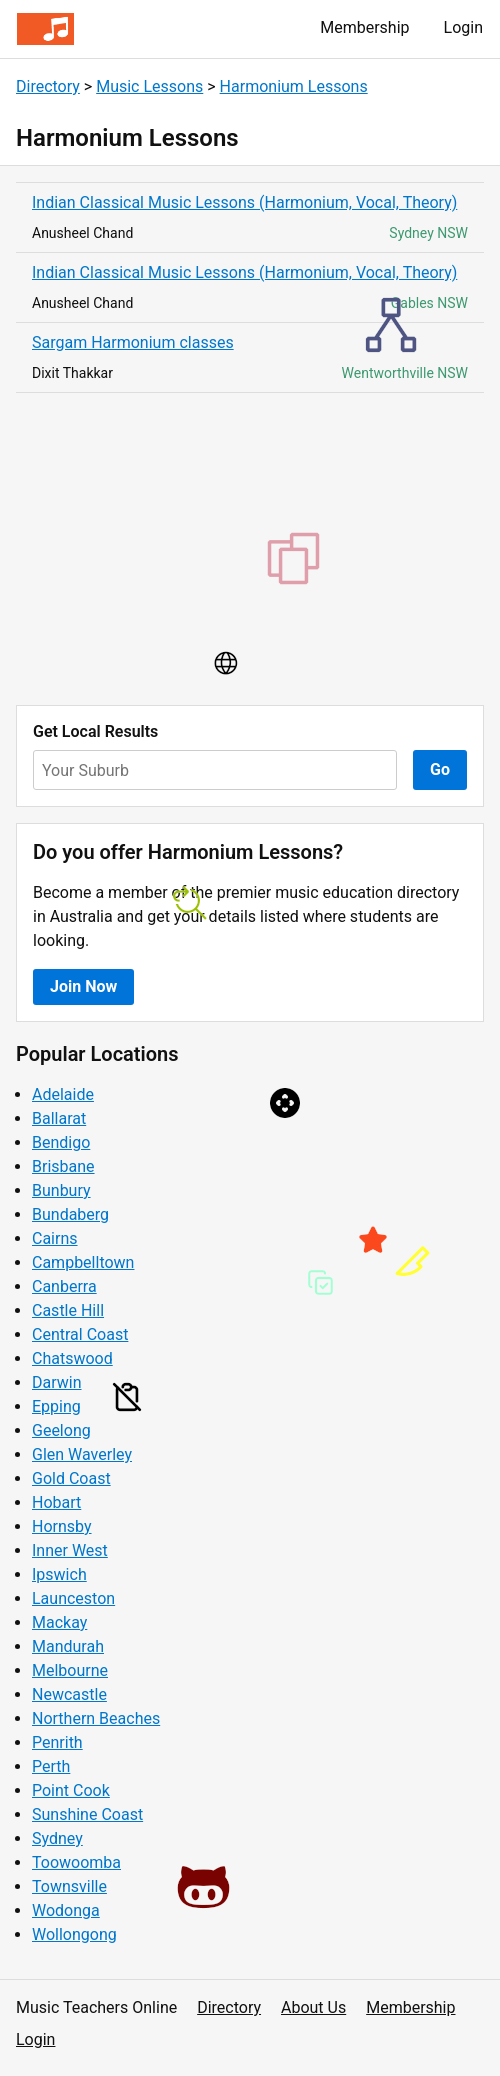 Image resolution: width=500 pixels, height=2076 pixels. I want to click on view subtype hierarchy in code editor, so click(393, 325).